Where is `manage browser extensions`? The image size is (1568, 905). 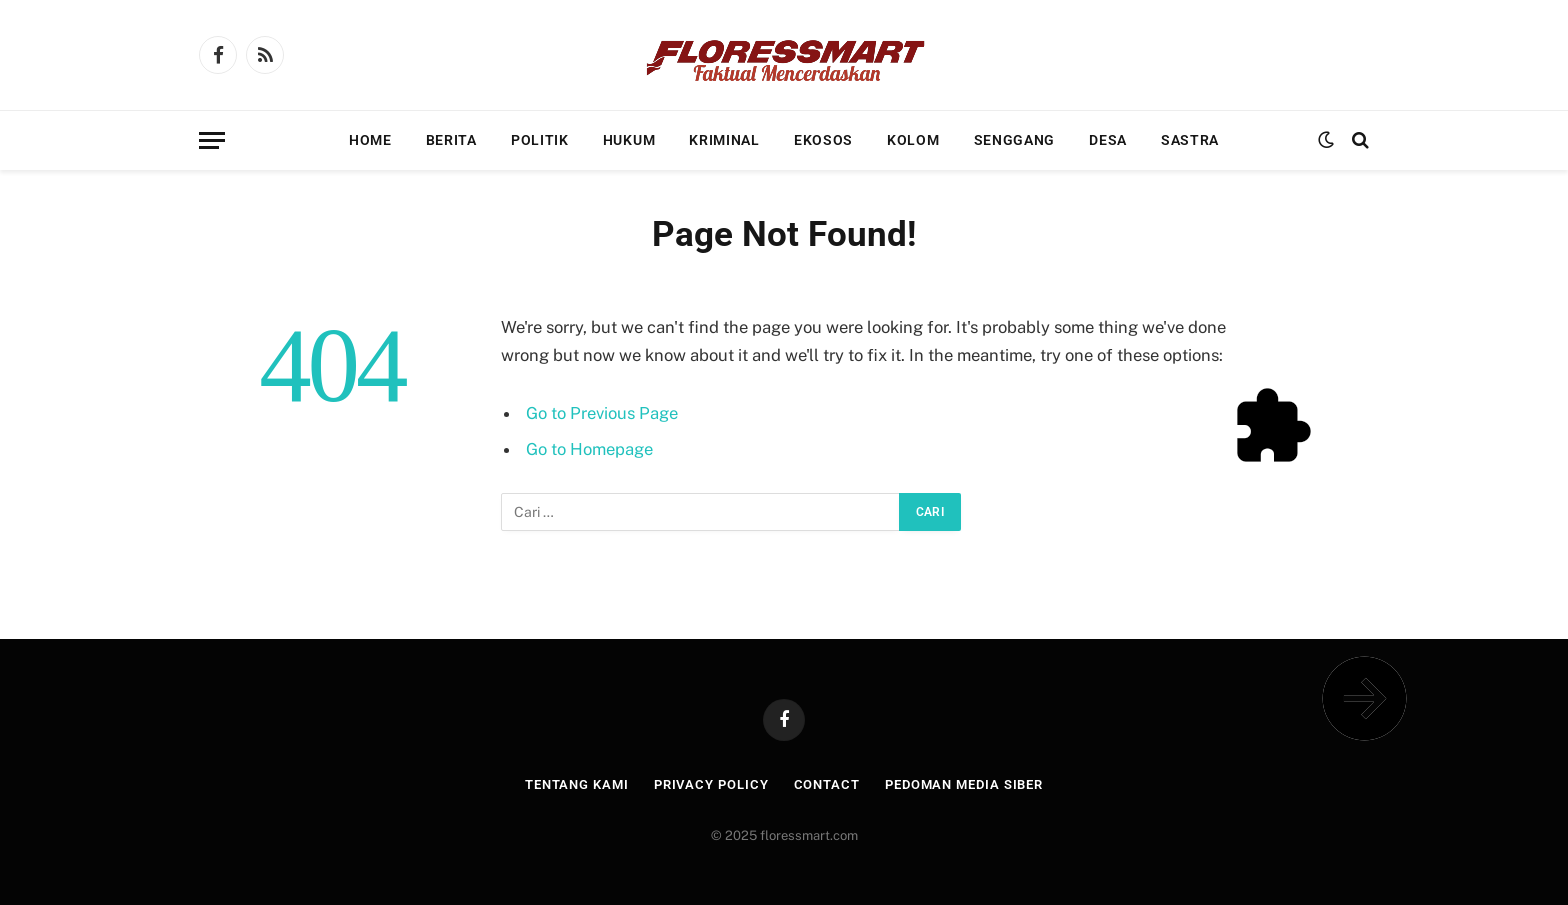
manage browser extensions is located at coordinates (1274, 425).